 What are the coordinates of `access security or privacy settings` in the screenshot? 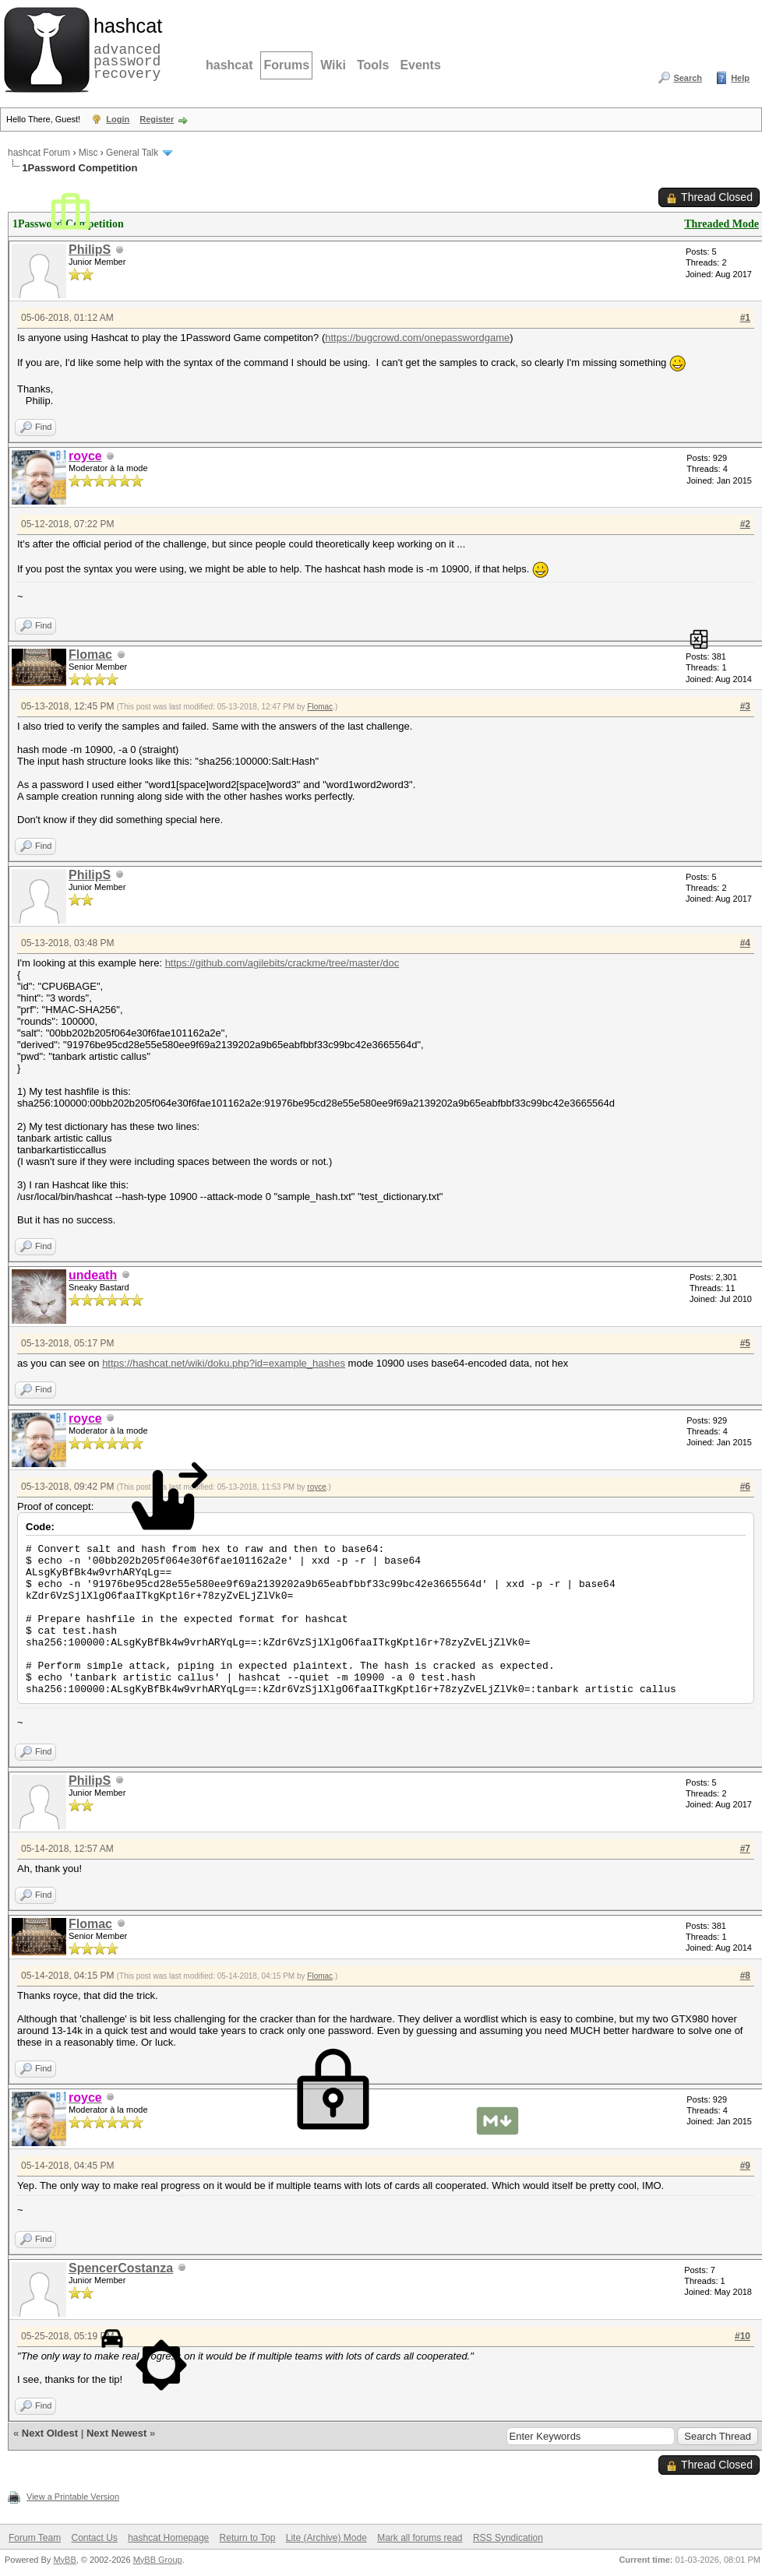 It's located at (333, 2093).